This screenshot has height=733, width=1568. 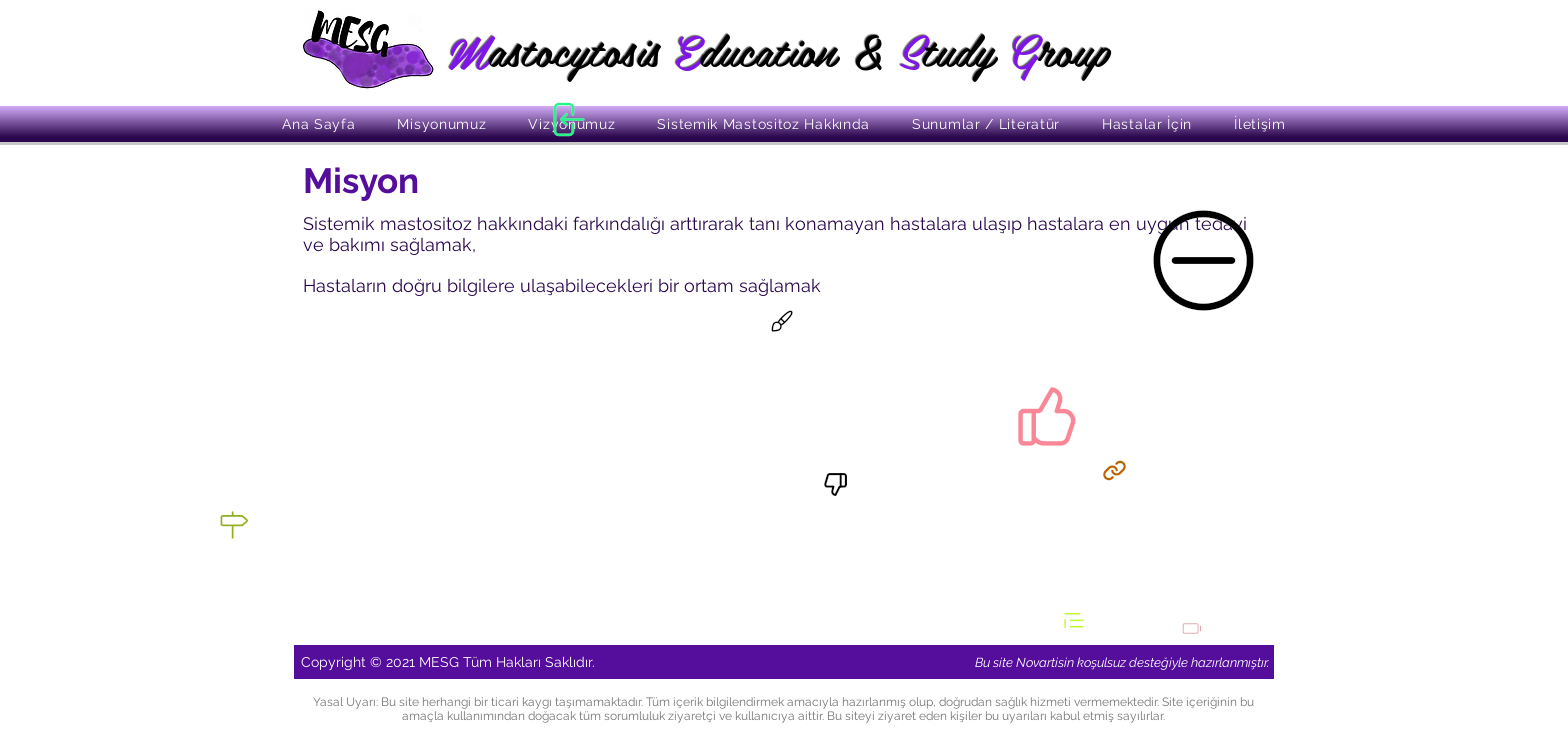 What do you see at coordinates (566, 119) in the screenshot?
I see `log in to your account` at bounding box center [566, 119].